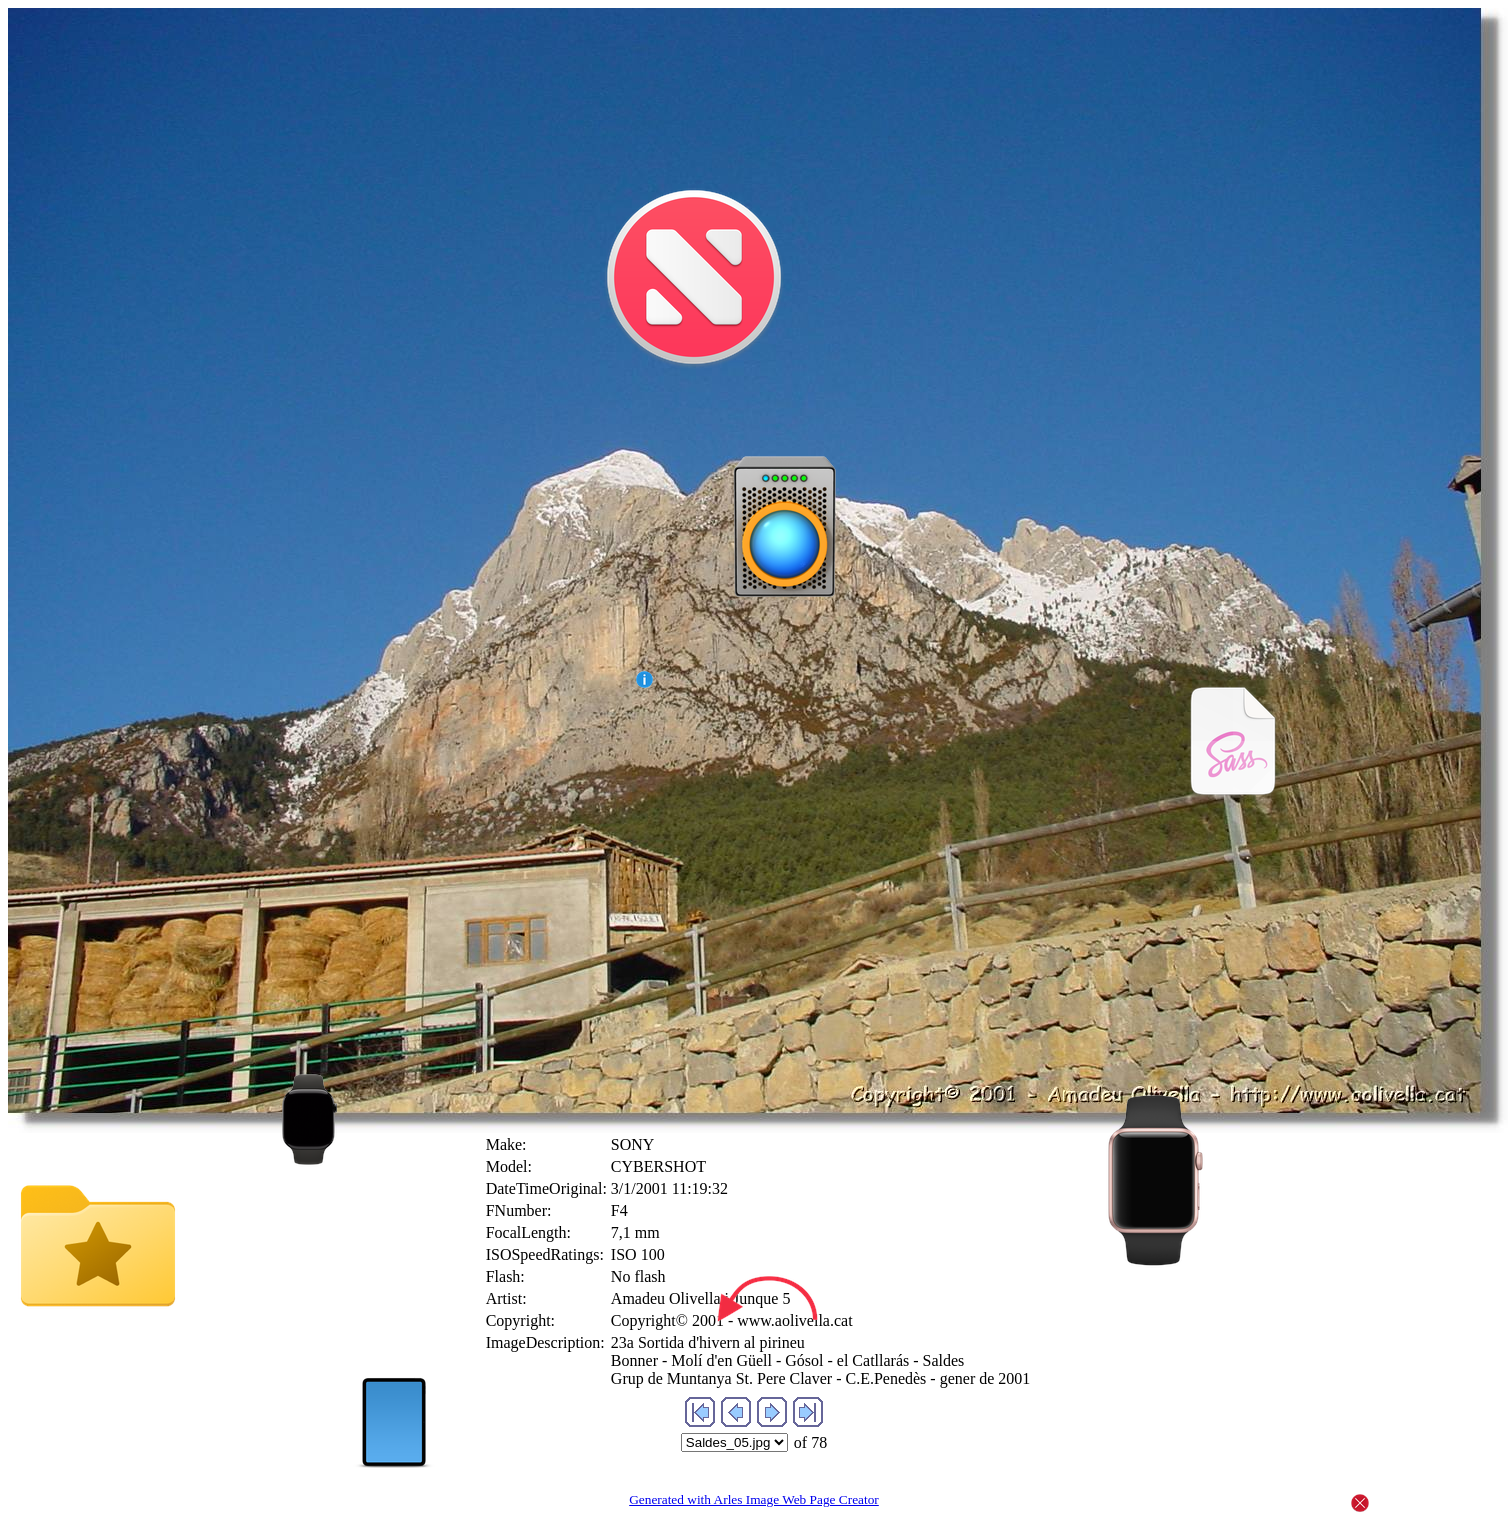 Image resolution: width=1508 pixels, height=1524 pixels. What do you see at coordinates (394, 1423) in the screenshot?
I see `indicates a connected iPad device` at bounding box center [394, 1423].